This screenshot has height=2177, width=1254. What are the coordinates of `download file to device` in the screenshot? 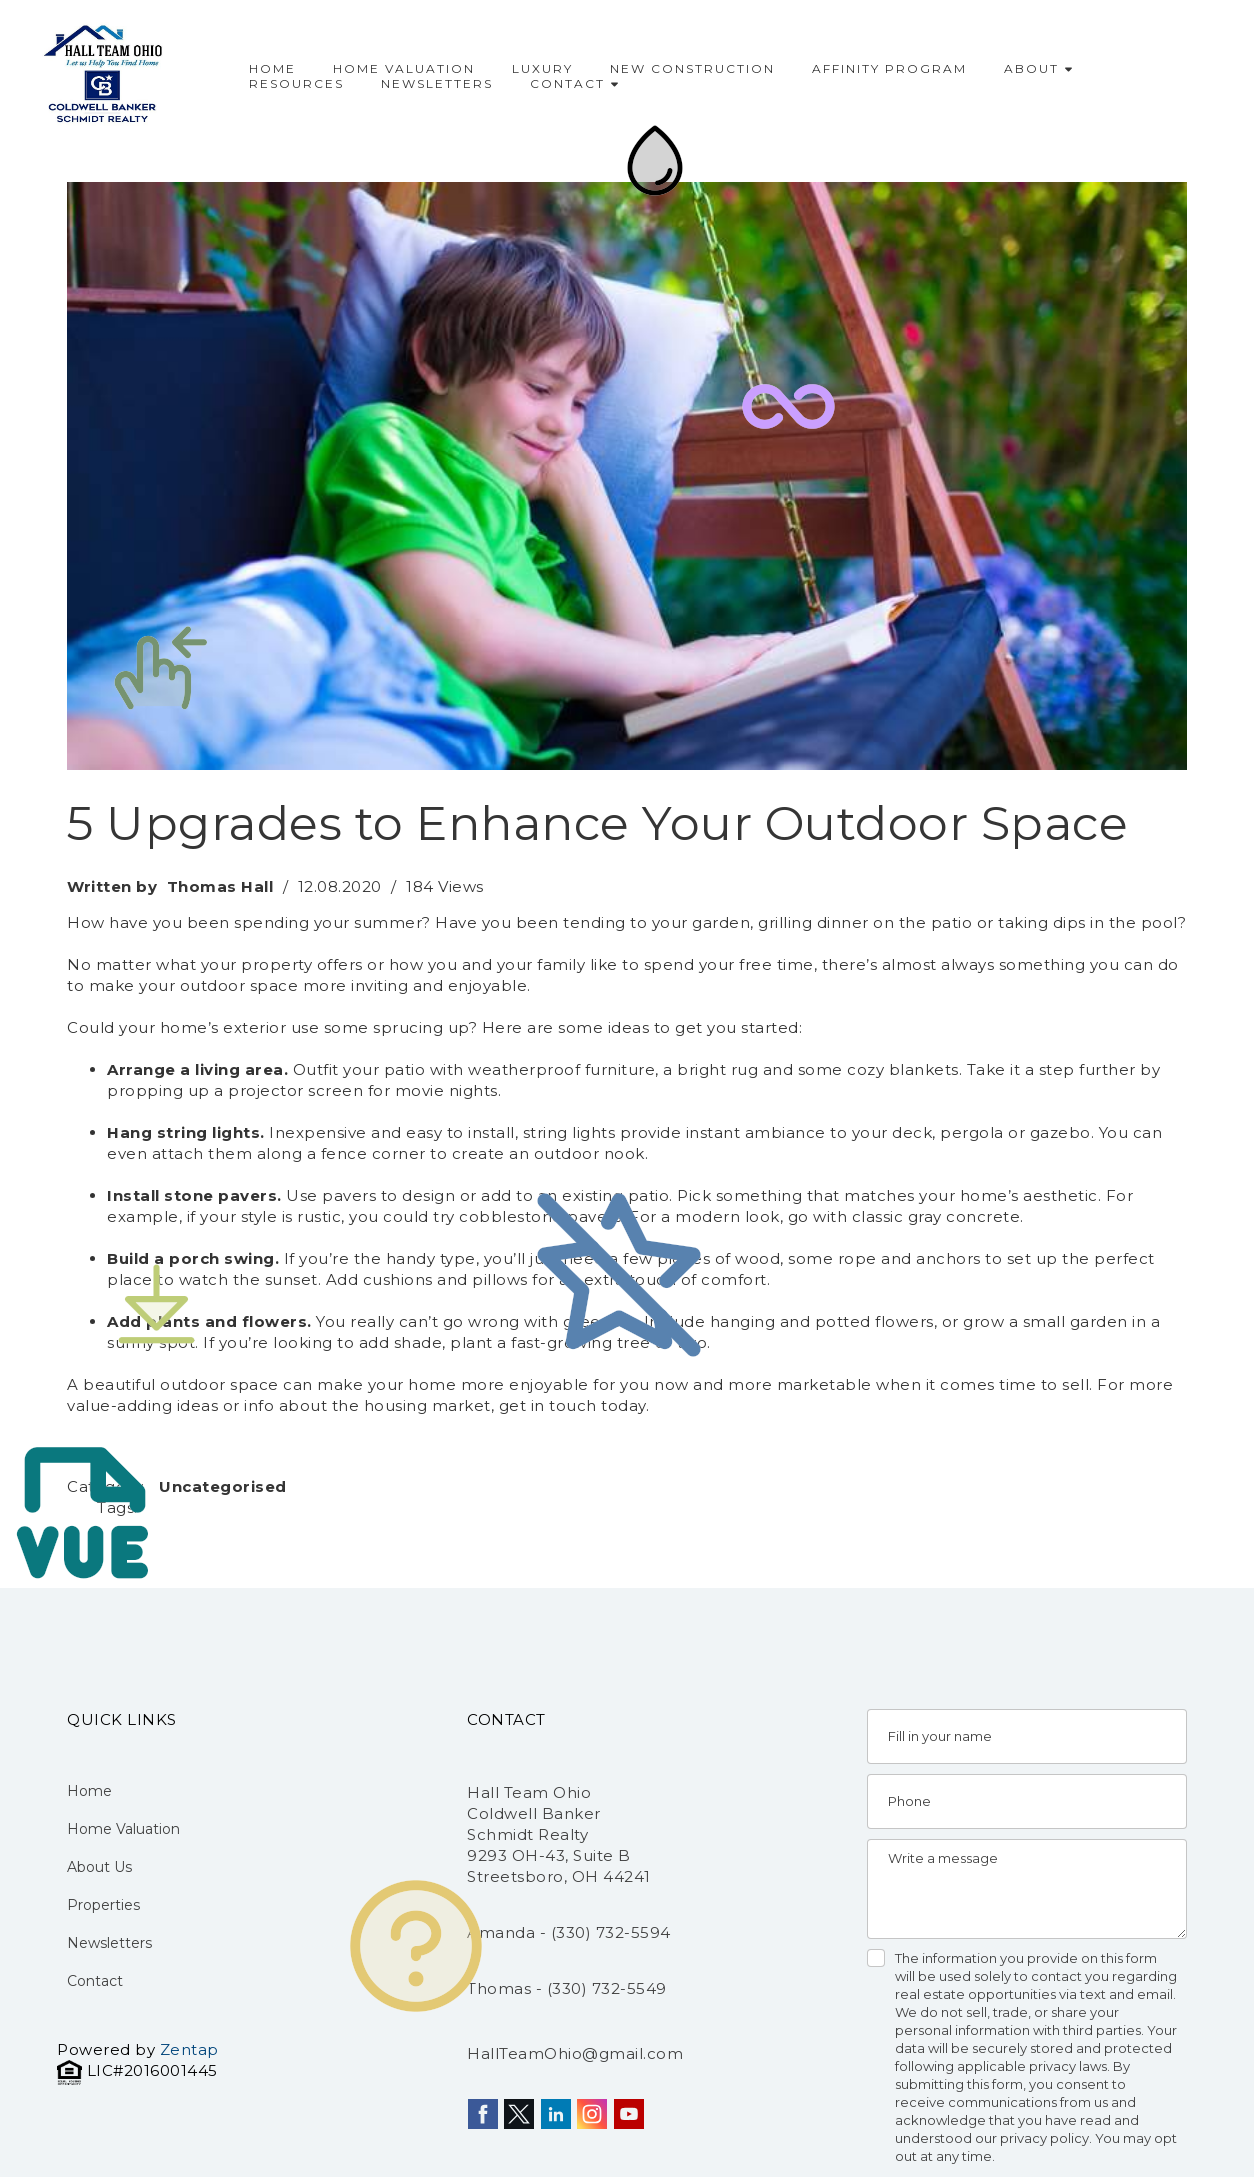 It's located at (156, 1305).